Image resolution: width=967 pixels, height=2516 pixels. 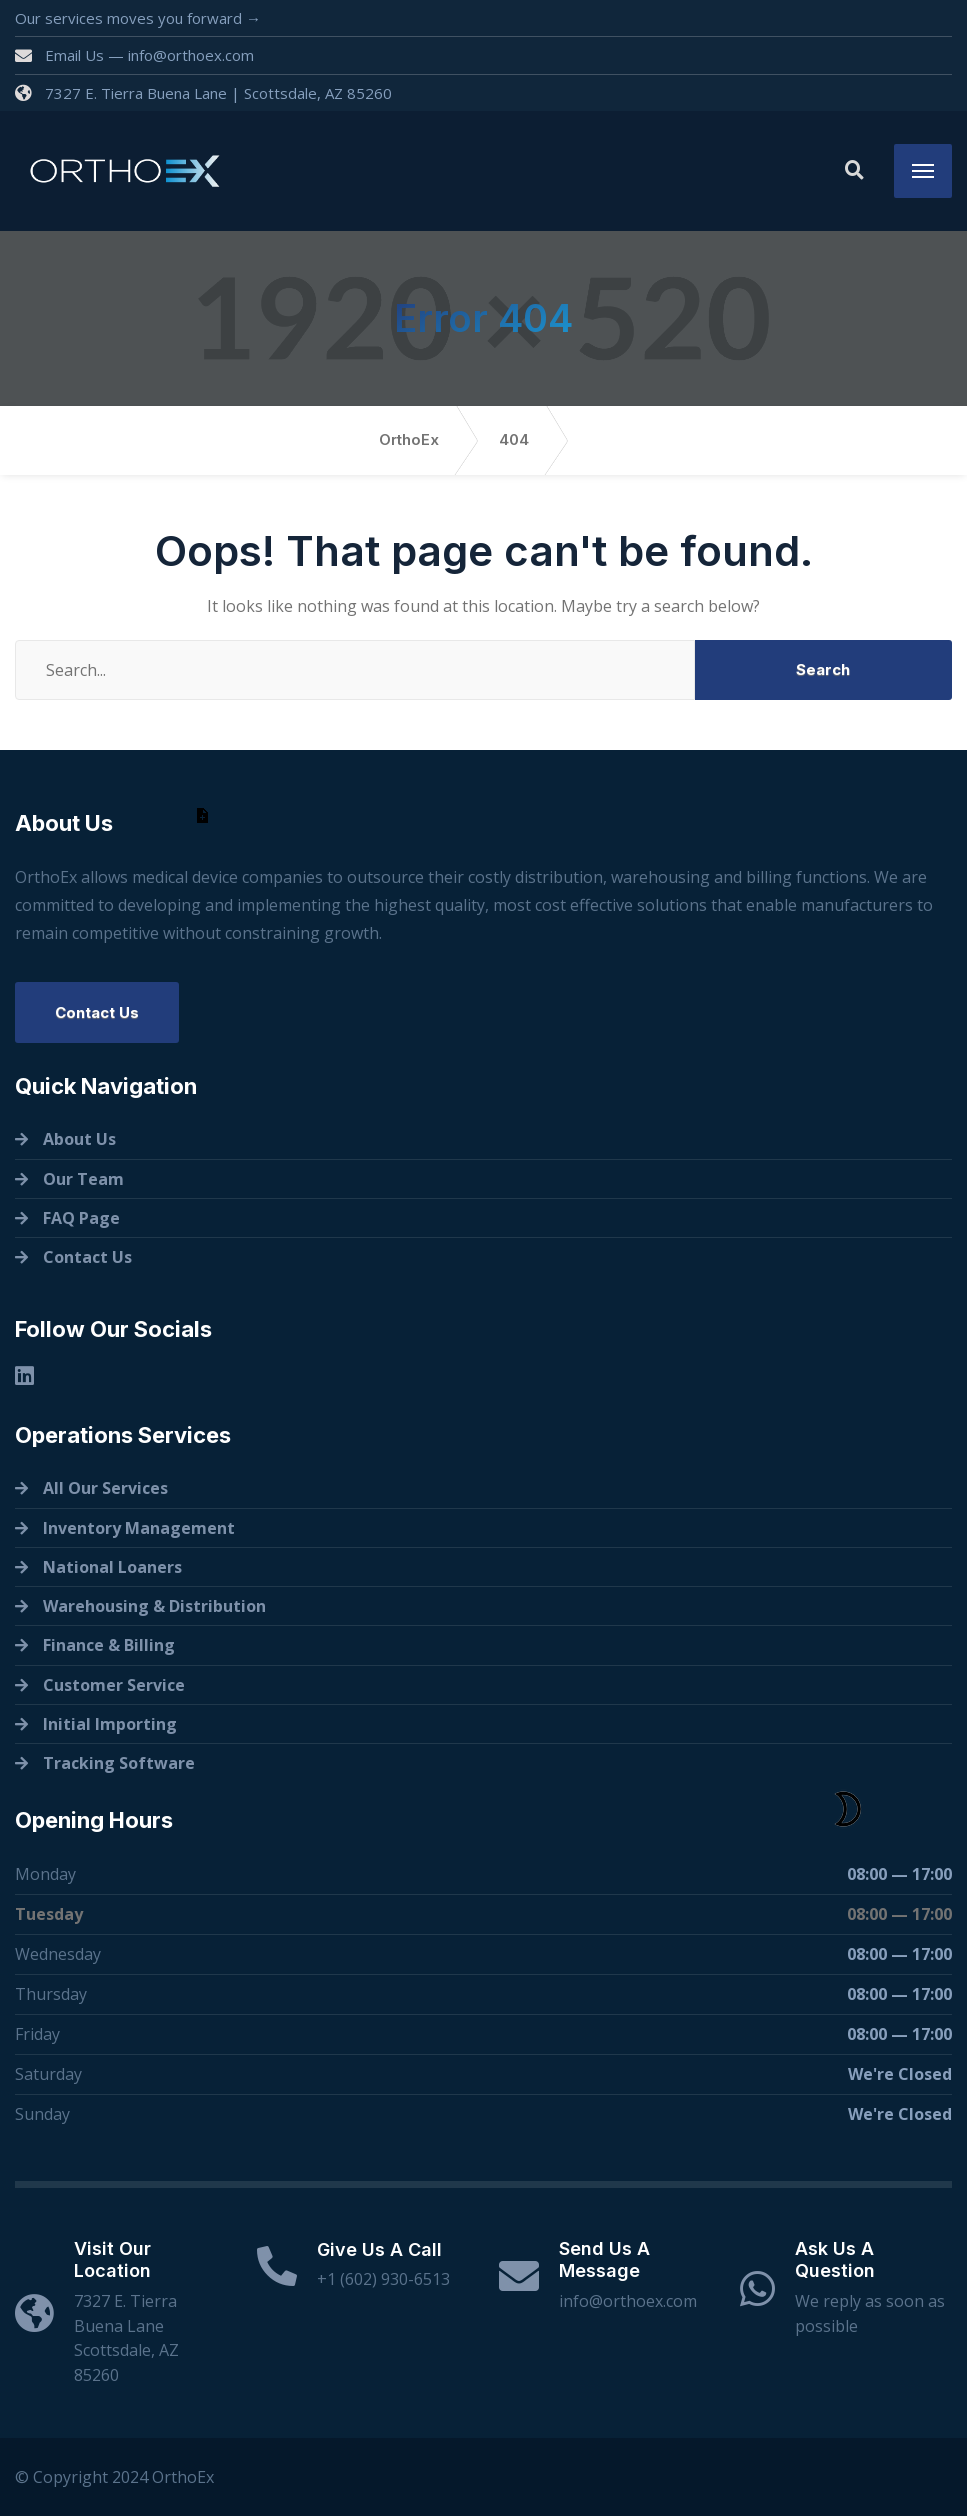 I want to click on create a new note or document, so click(x=202, y=815).